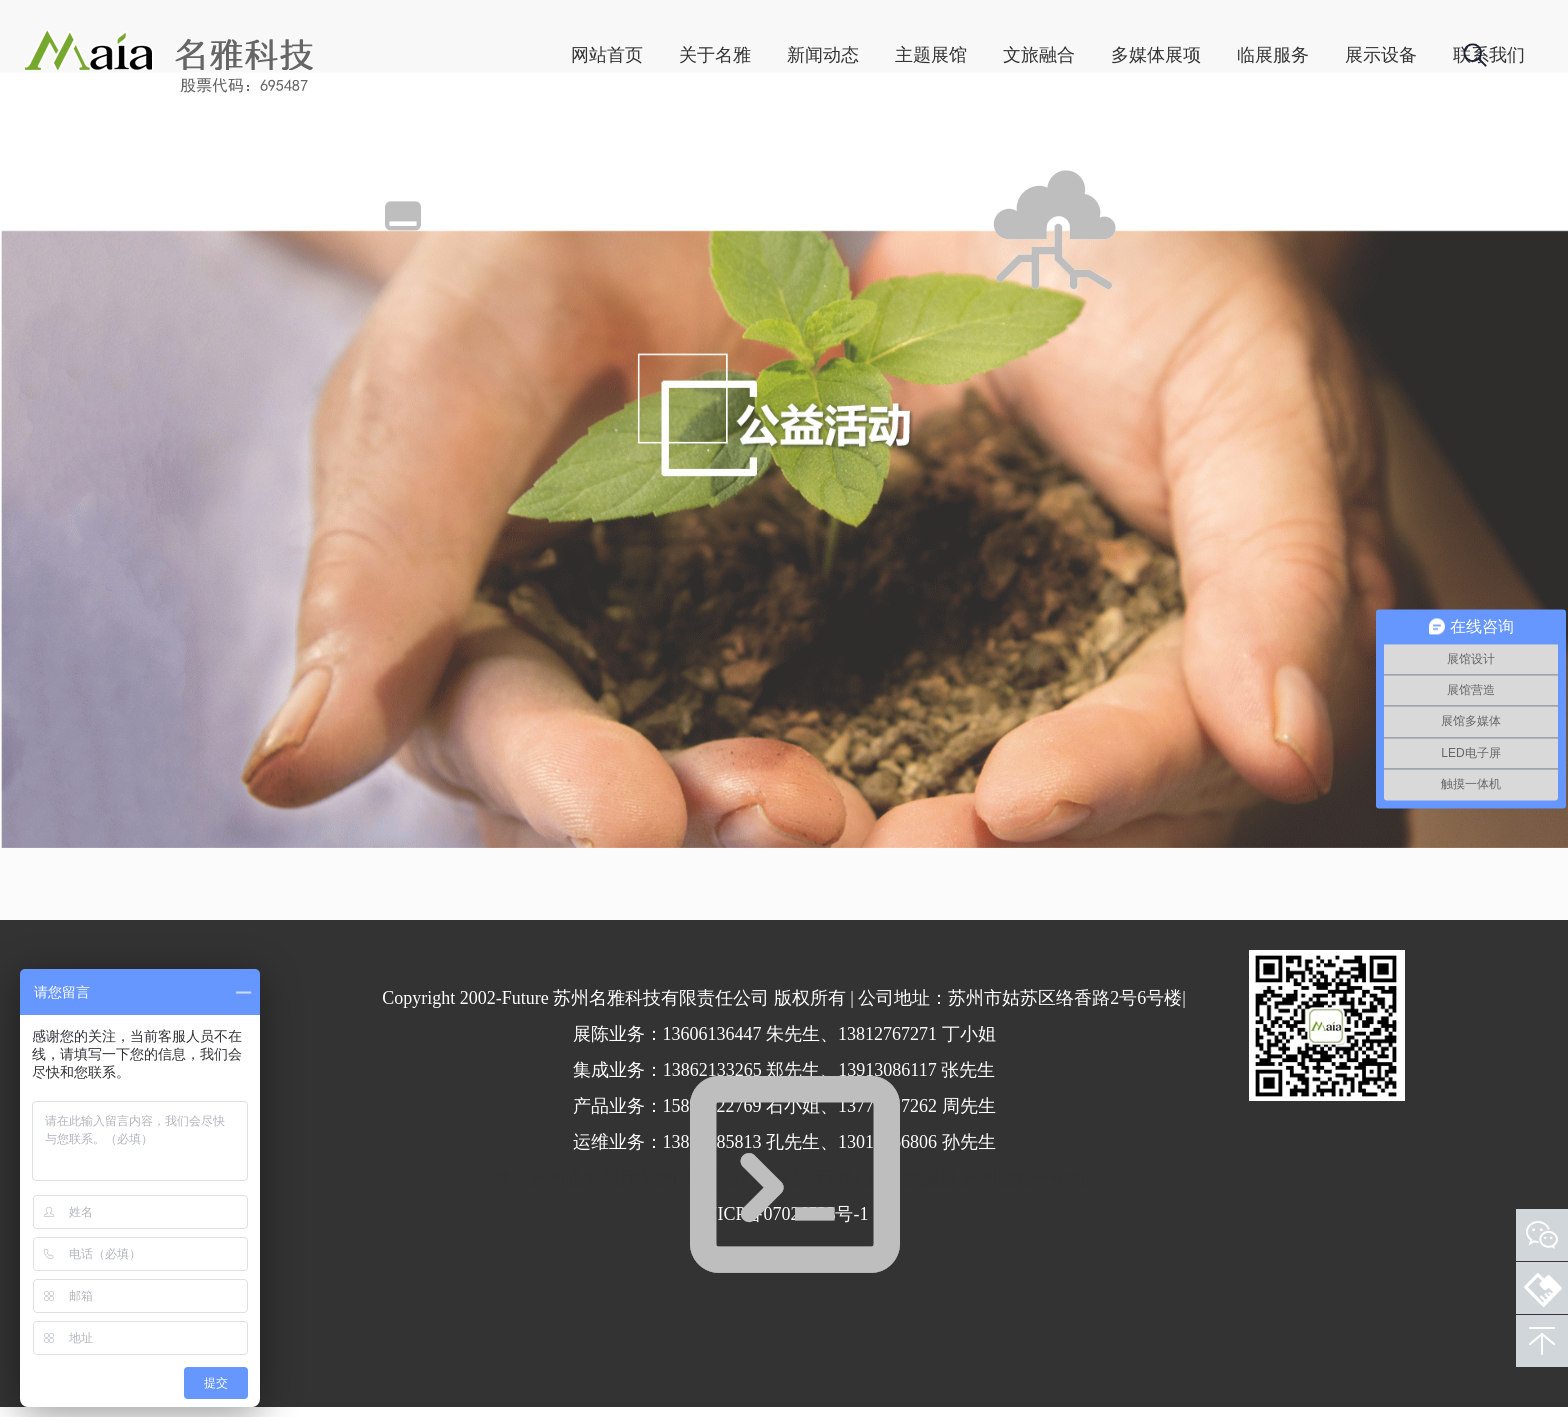  What do you see at coordinates (1054, 231) in the screenshot?
I see `indicates stormy weather conditions` at bounding box center [1054, 231].